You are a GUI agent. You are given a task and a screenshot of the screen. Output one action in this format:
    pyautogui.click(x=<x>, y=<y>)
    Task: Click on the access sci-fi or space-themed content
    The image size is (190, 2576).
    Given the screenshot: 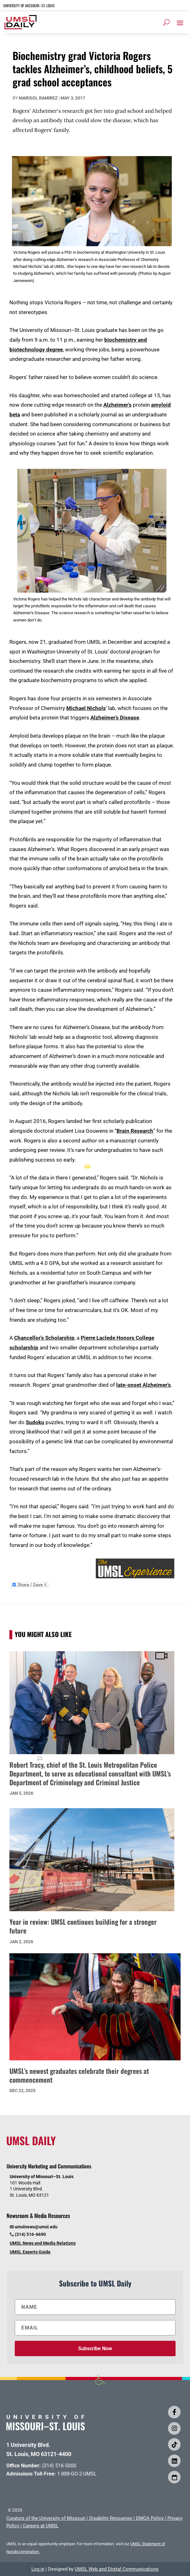 What is the action you would take?
    pyautogui.click(x=87, y=1166)
    